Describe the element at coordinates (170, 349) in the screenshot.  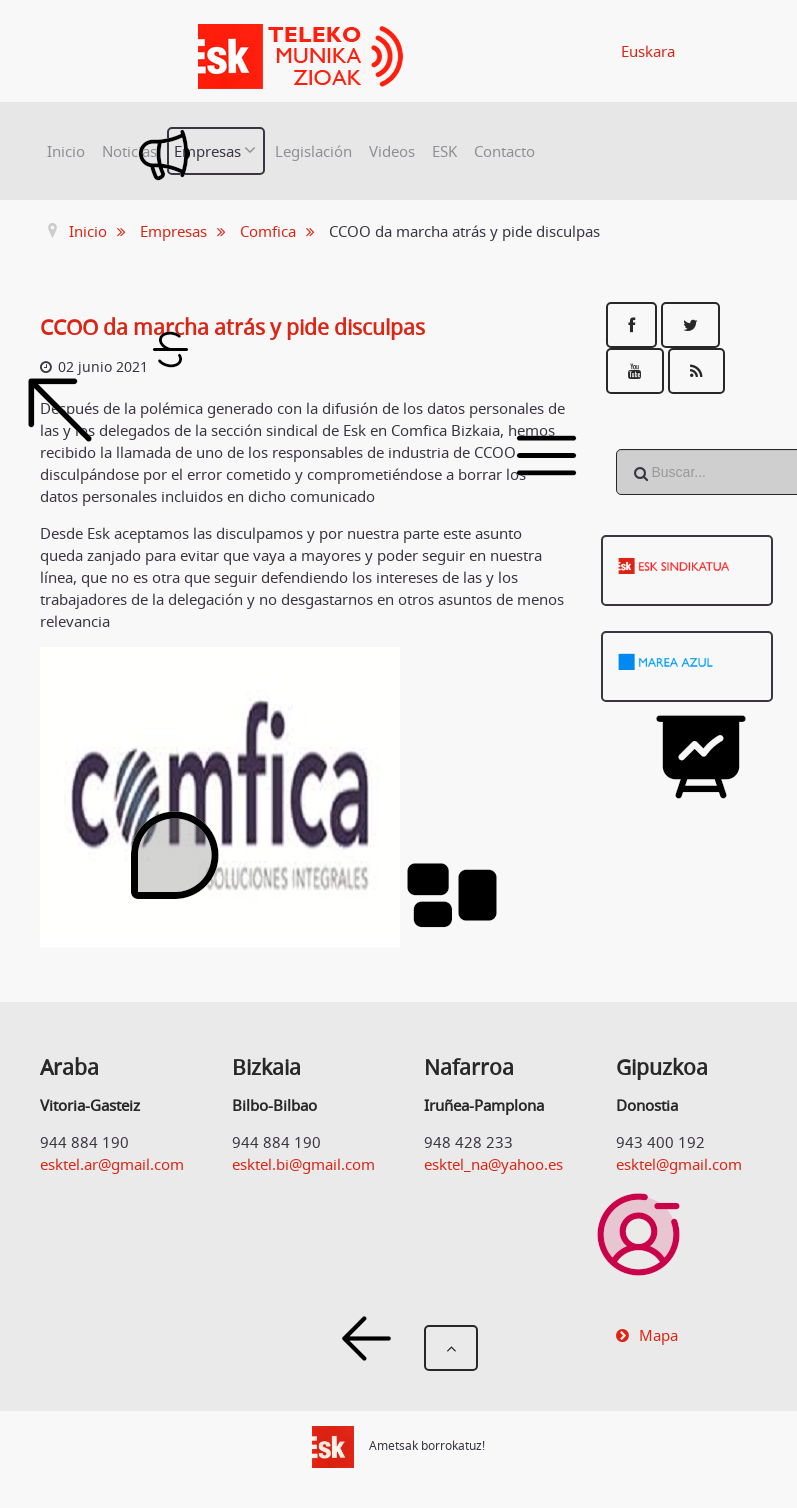
I see `apply strikethrough formatting to selected text` at that location.